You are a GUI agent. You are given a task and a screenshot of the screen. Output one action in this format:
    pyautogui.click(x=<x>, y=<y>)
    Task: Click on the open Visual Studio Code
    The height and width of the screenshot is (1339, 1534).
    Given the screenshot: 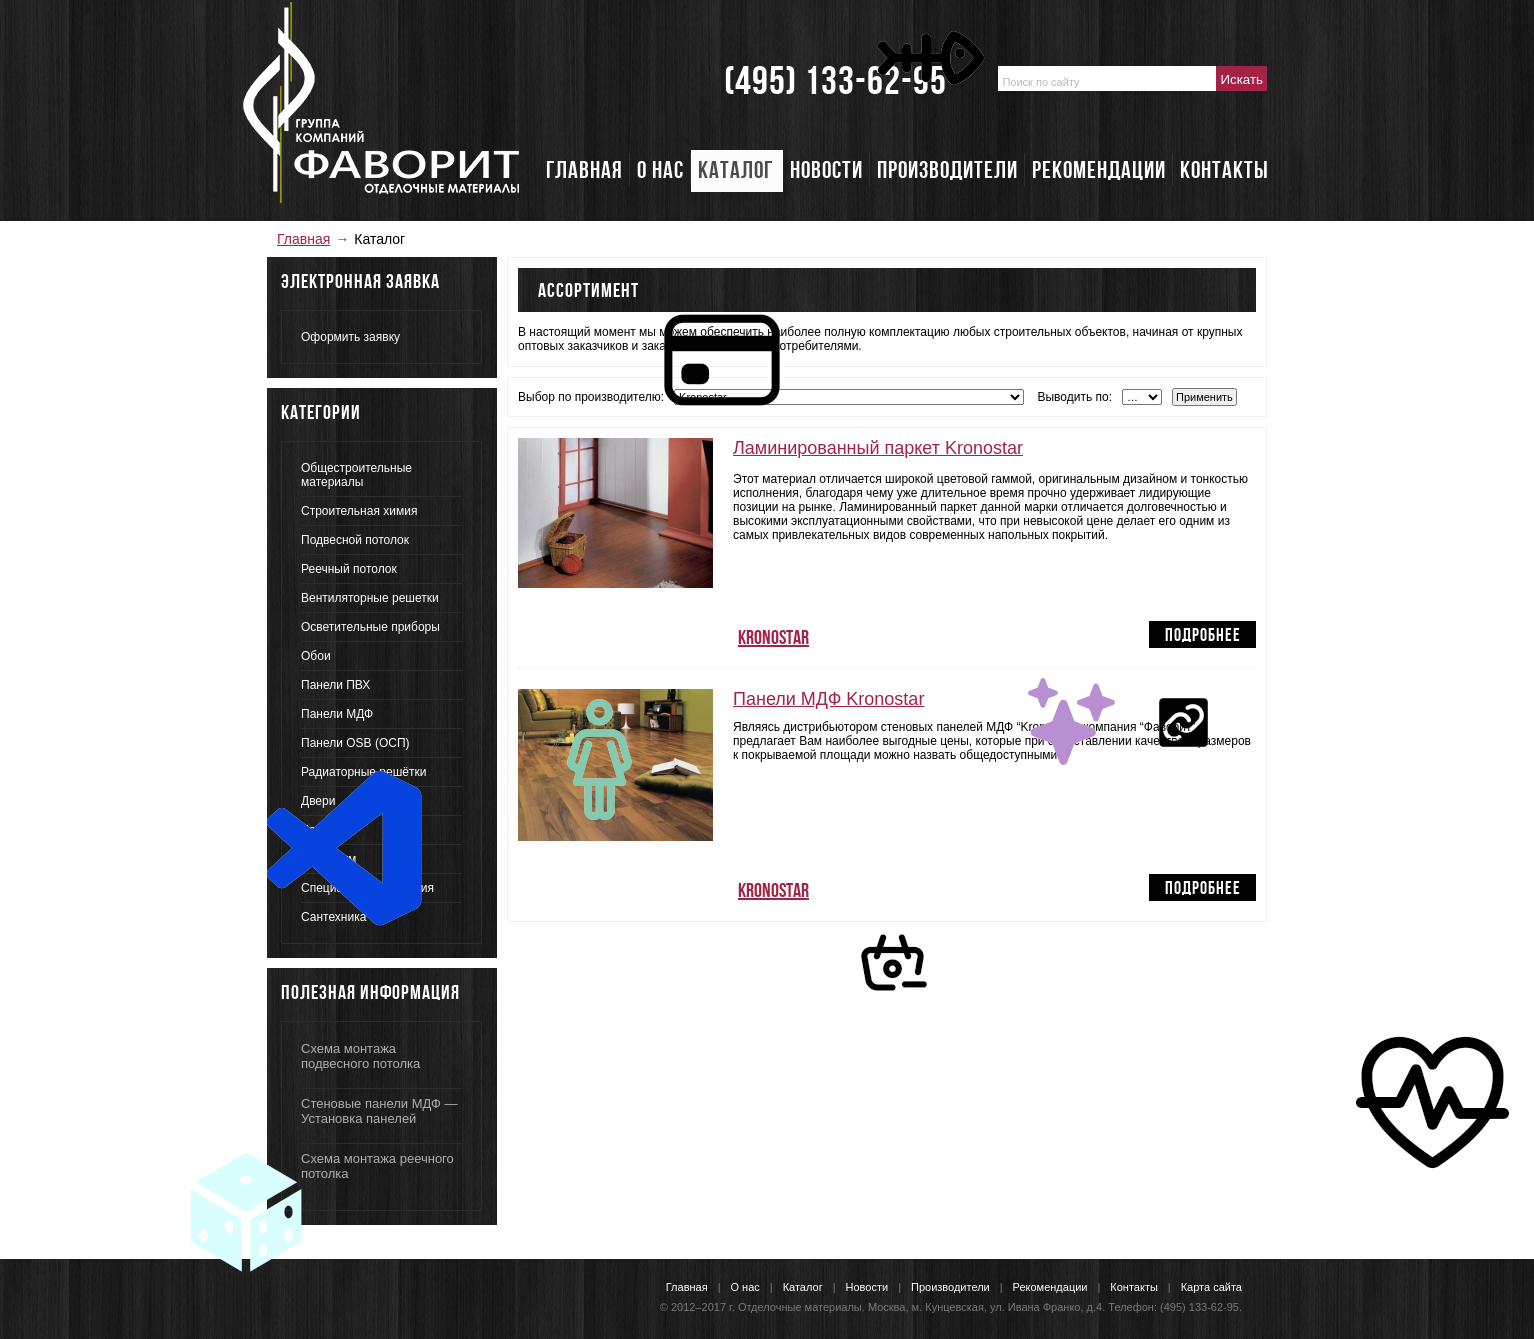 What is the action you would take?
    pyautogui.click(x=350, y=854)
    